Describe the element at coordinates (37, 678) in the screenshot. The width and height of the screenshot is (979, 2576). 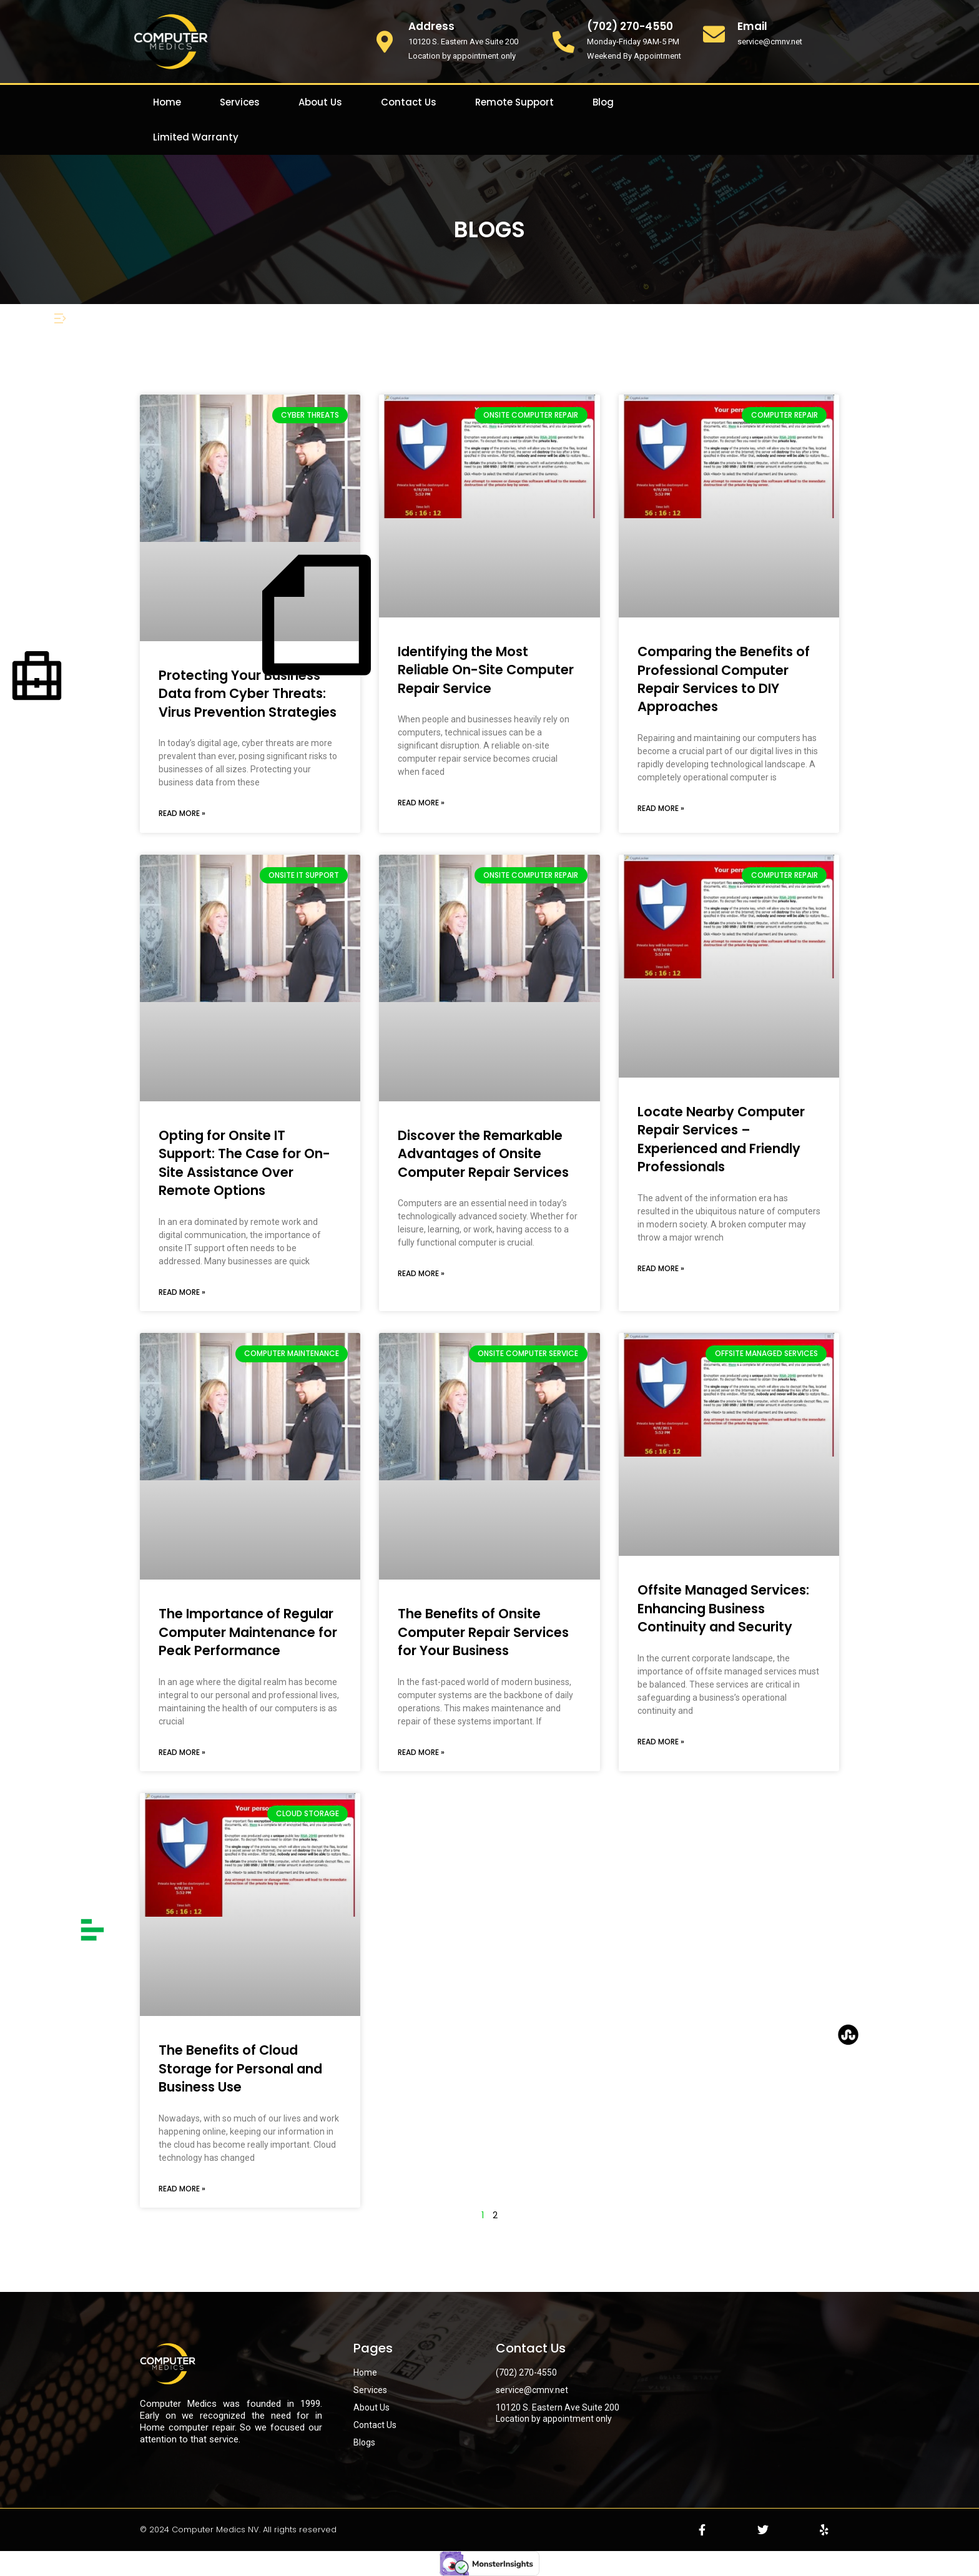
I see `access work or business documents` at that location.